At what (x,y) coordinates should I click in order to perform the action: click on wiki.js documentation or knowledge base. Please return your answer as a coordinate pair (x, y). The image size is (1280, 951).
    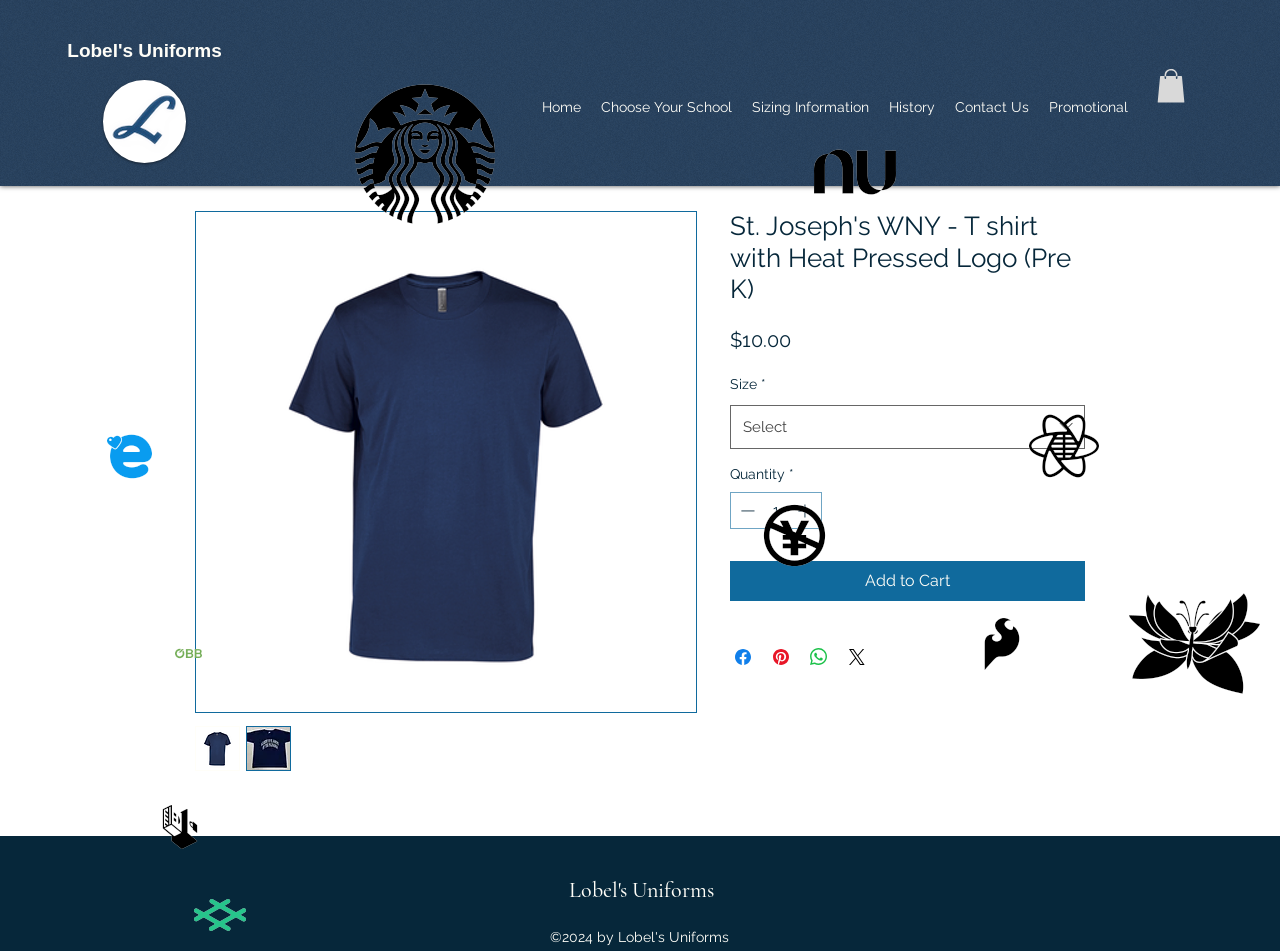
    Looking at the image, I should click on (1194, 643).